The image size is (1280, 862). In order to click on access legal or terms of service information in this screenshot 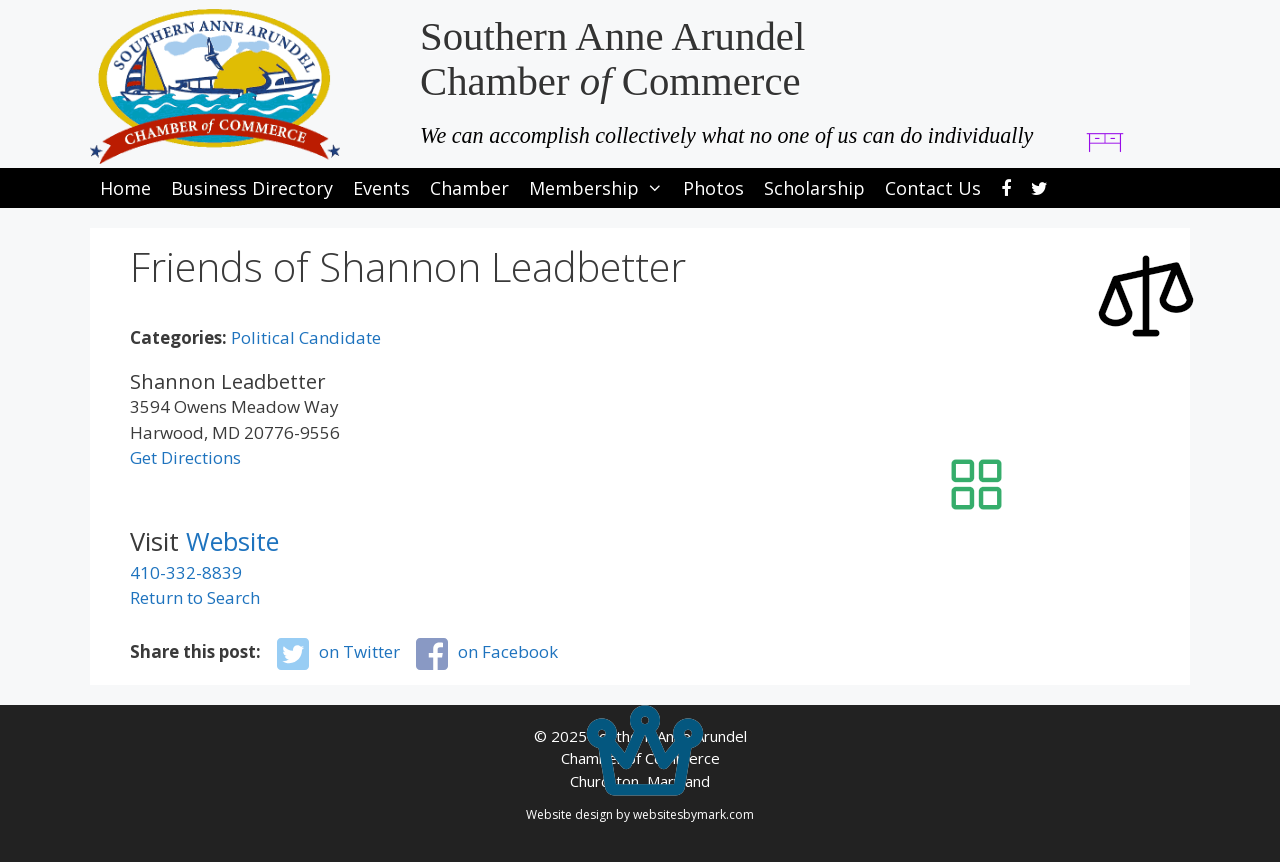, I will do `click(1146, 296)`.